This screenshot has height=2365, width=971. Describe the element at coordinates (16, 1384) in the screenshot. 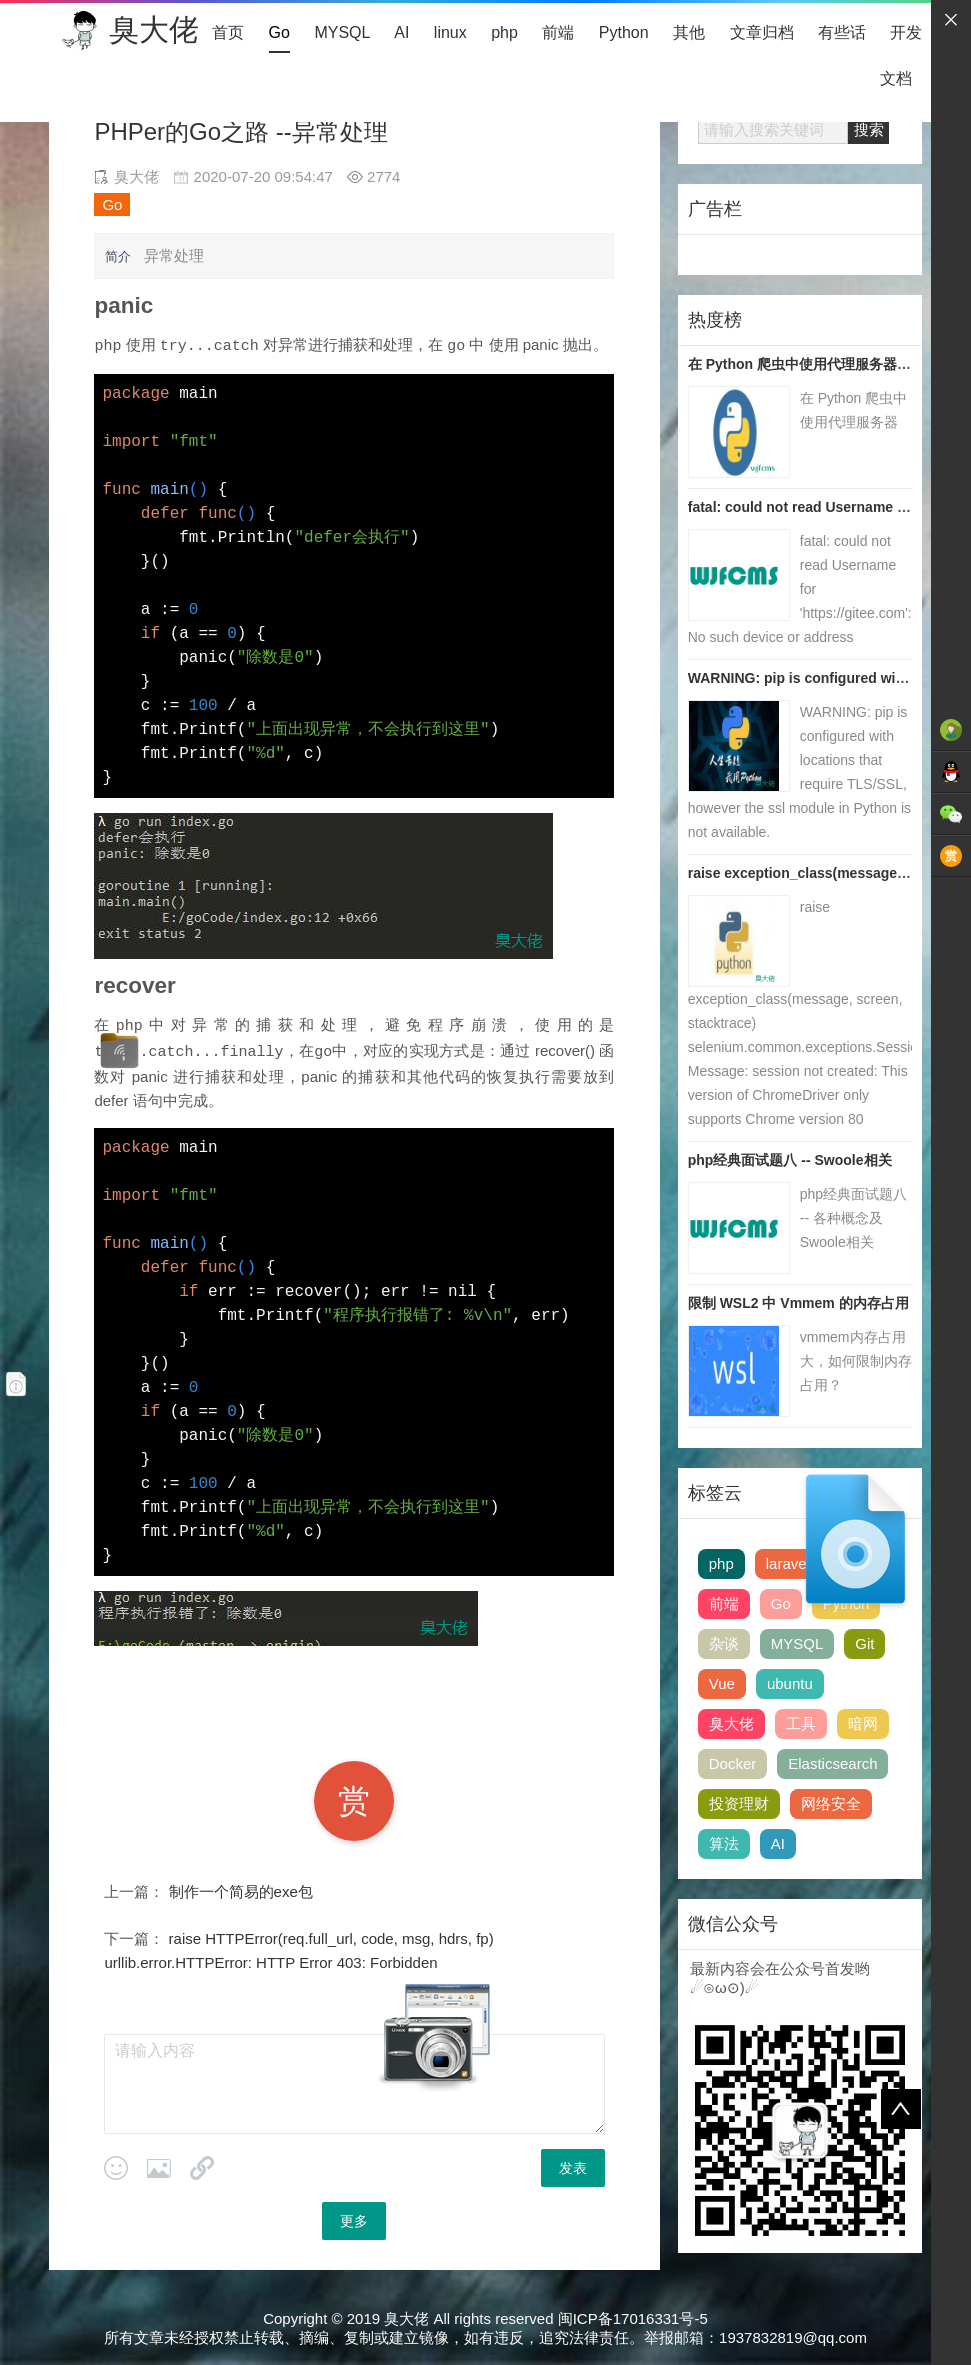

I see `open the readme documentation file` at that location.